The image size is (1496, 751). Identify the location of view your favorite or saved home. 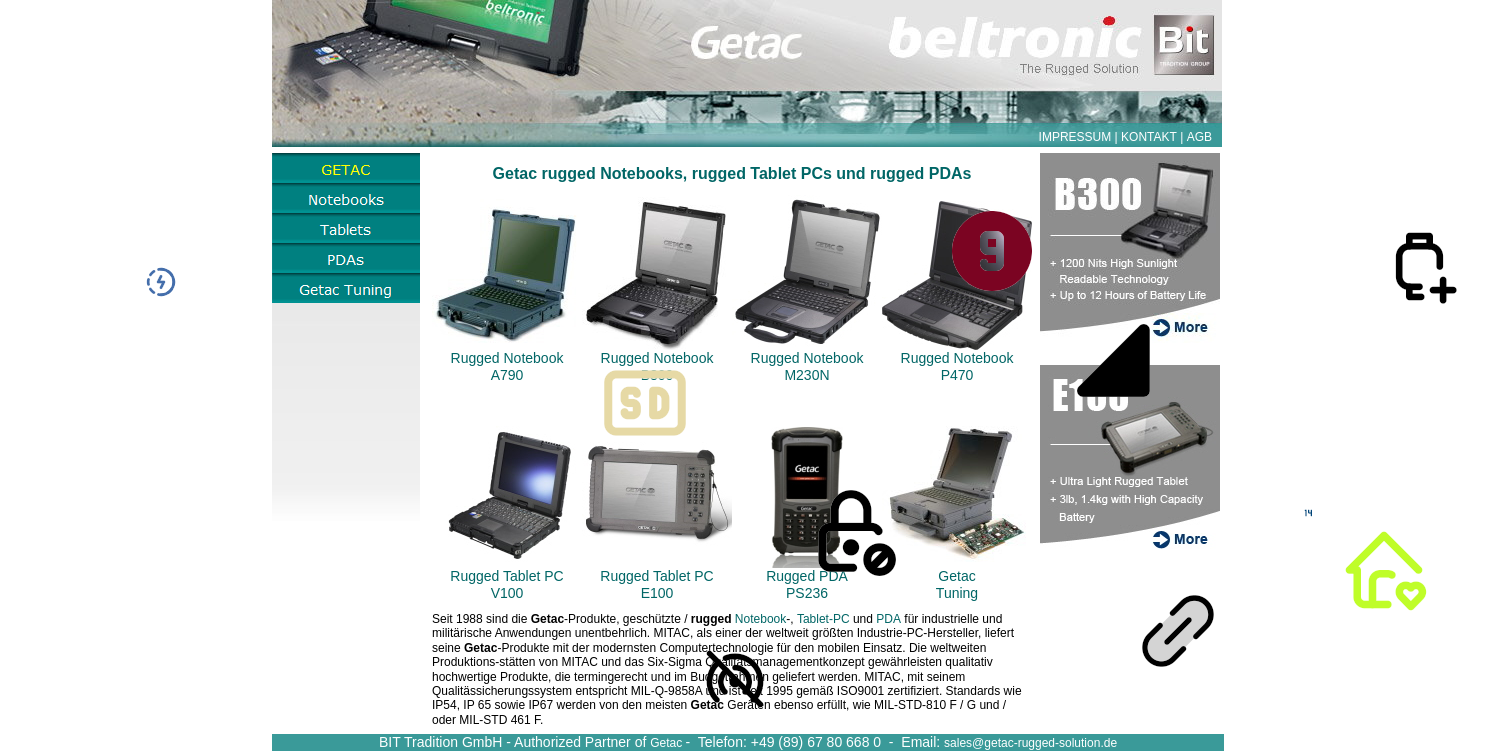
(1384, 570).